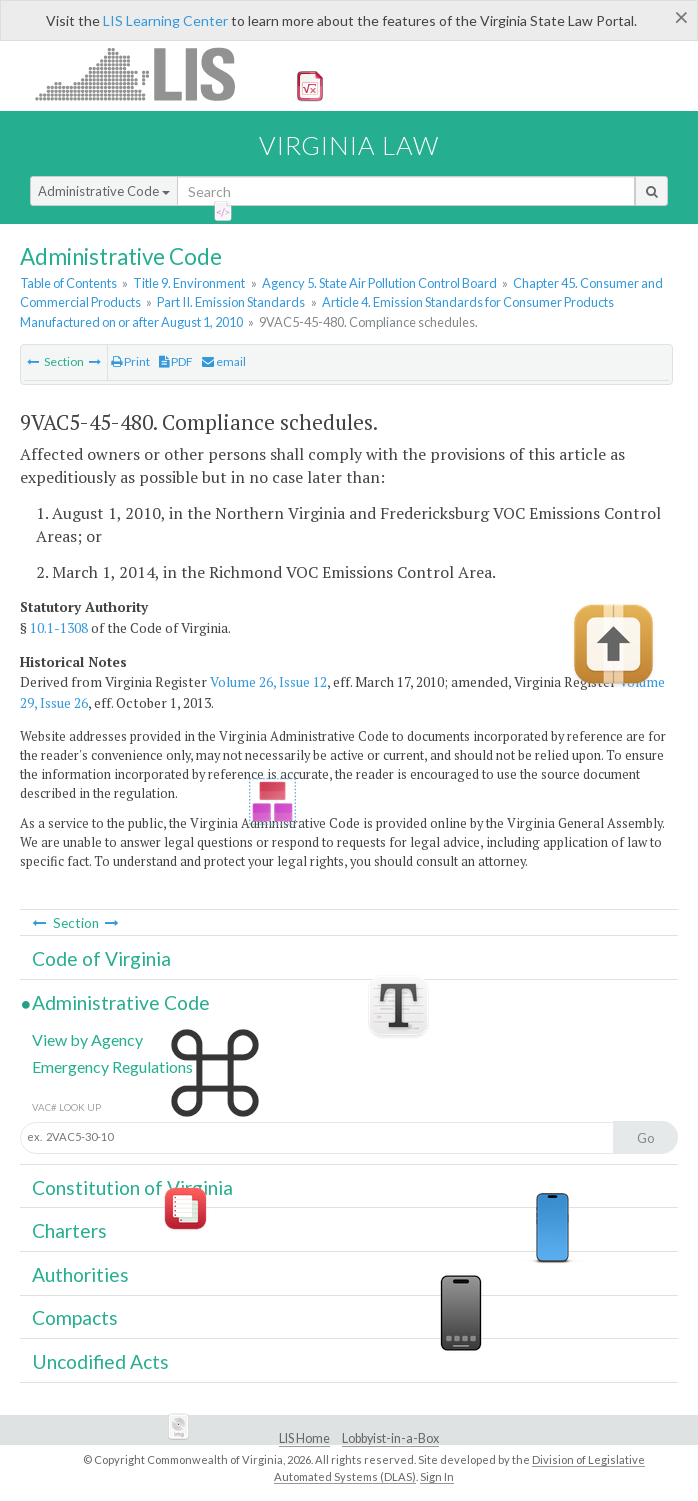 Image resolution: width=698 pixels, height=1501 pixels. I want to click on access keyboard shortcut settings, so click(215, 1073).